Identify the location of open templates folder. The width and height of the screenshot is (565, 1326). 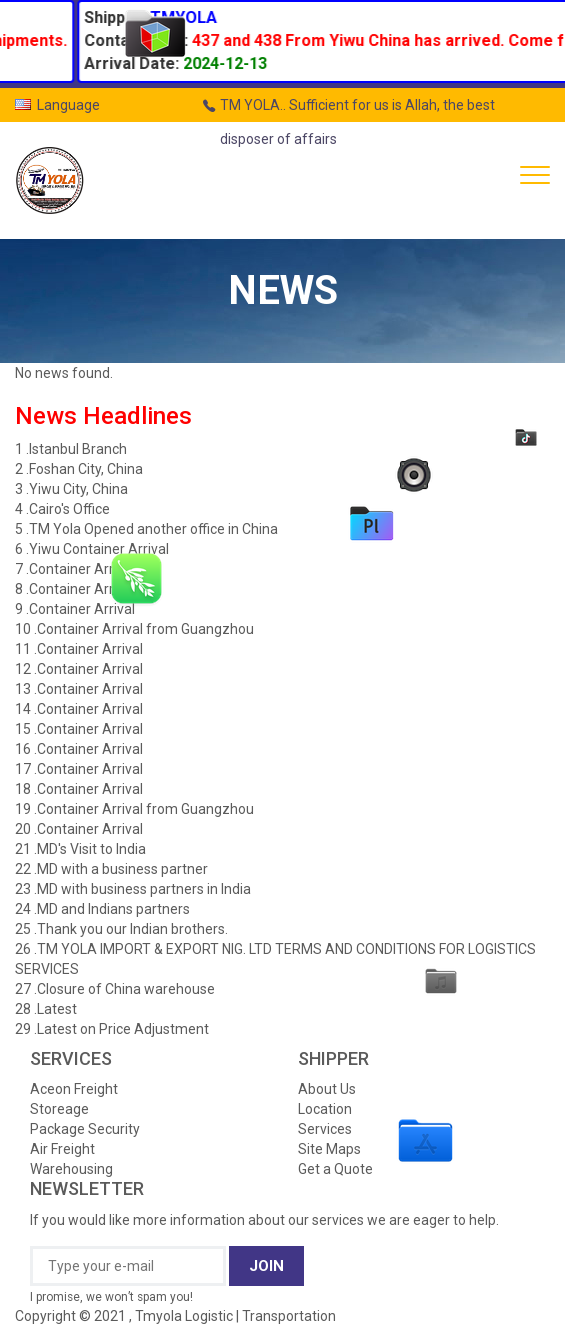
(425, 1140).